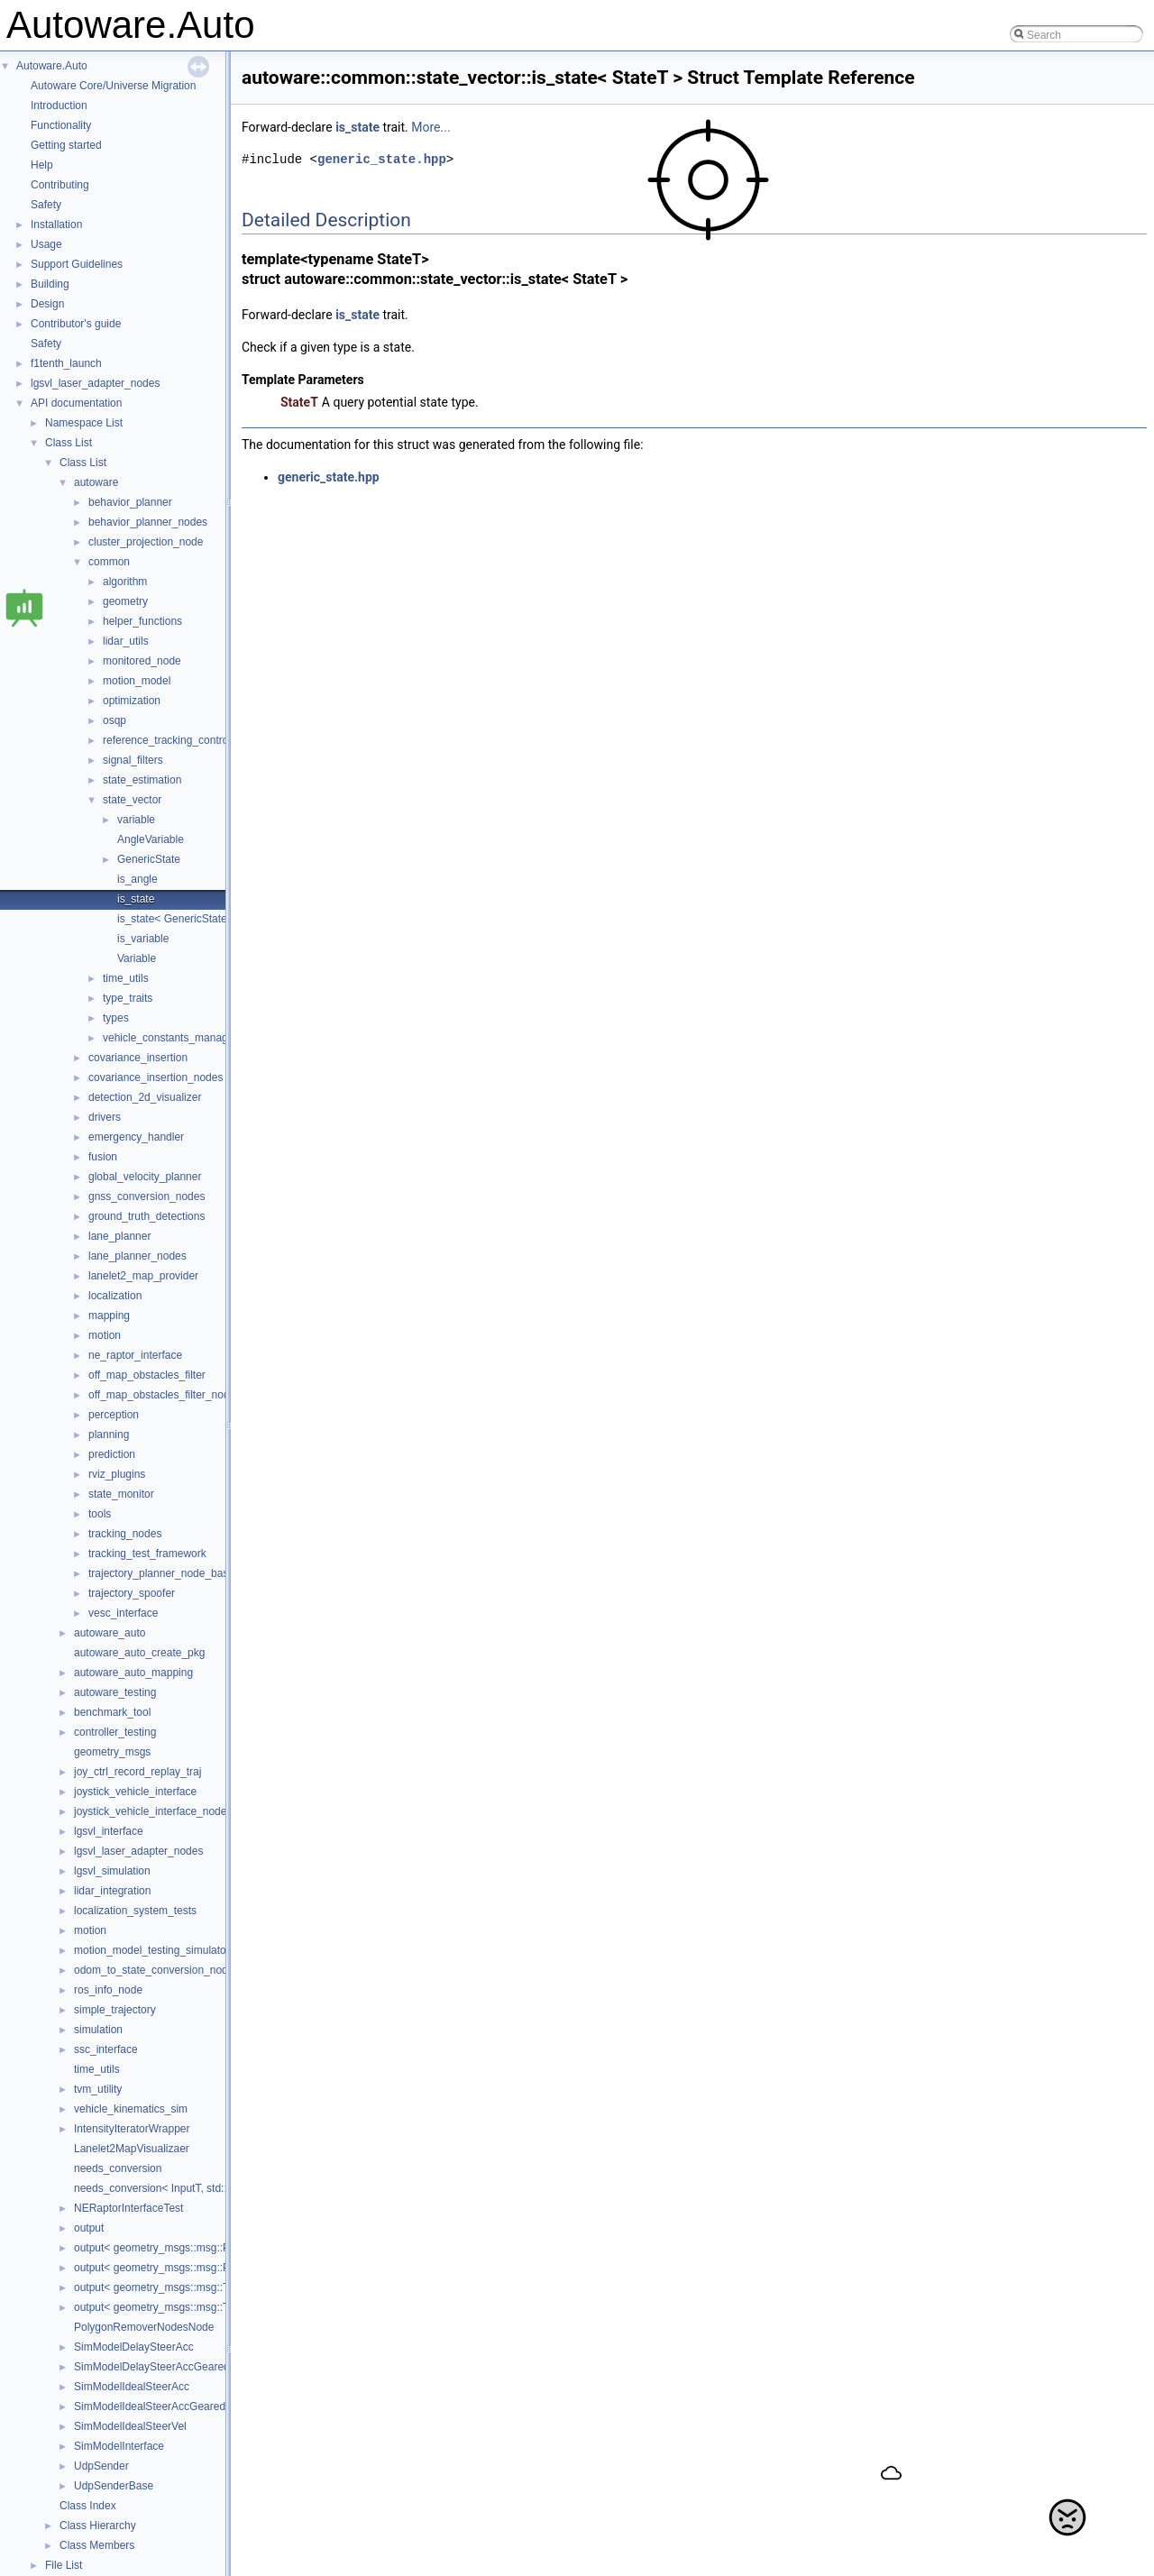 This screenshot has width=1154, height=2576. What do you see at coordinates (891, 2472) in the screenshot?
I see `access cloud storage` at bounding box center [891, 2472].